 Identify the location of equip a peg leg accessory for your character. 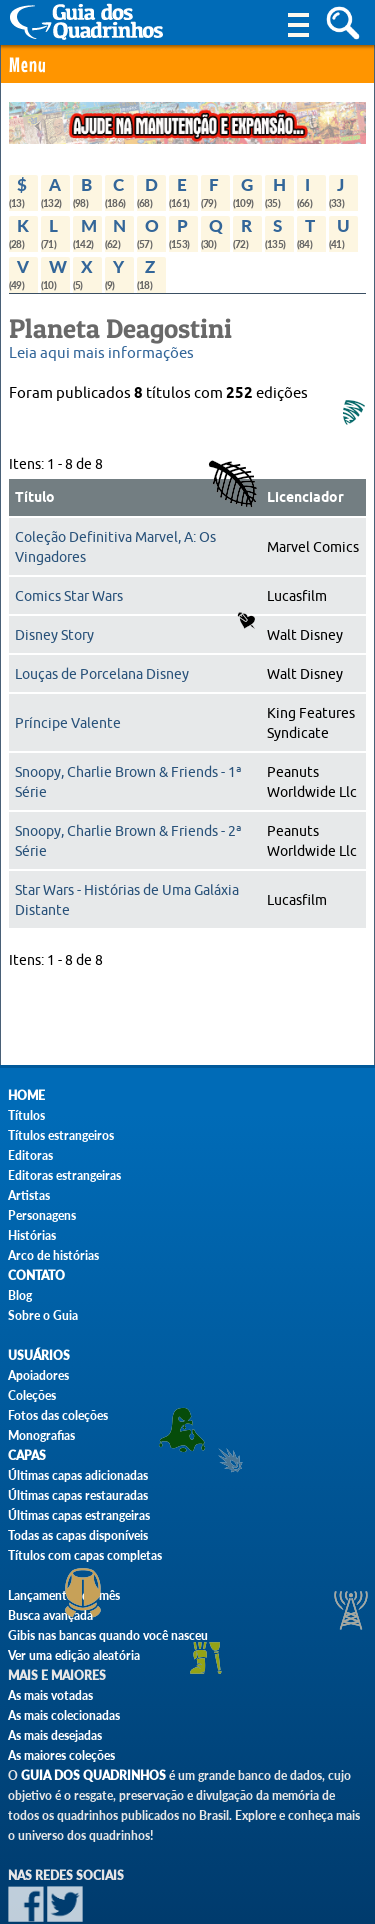
(206, 1658).